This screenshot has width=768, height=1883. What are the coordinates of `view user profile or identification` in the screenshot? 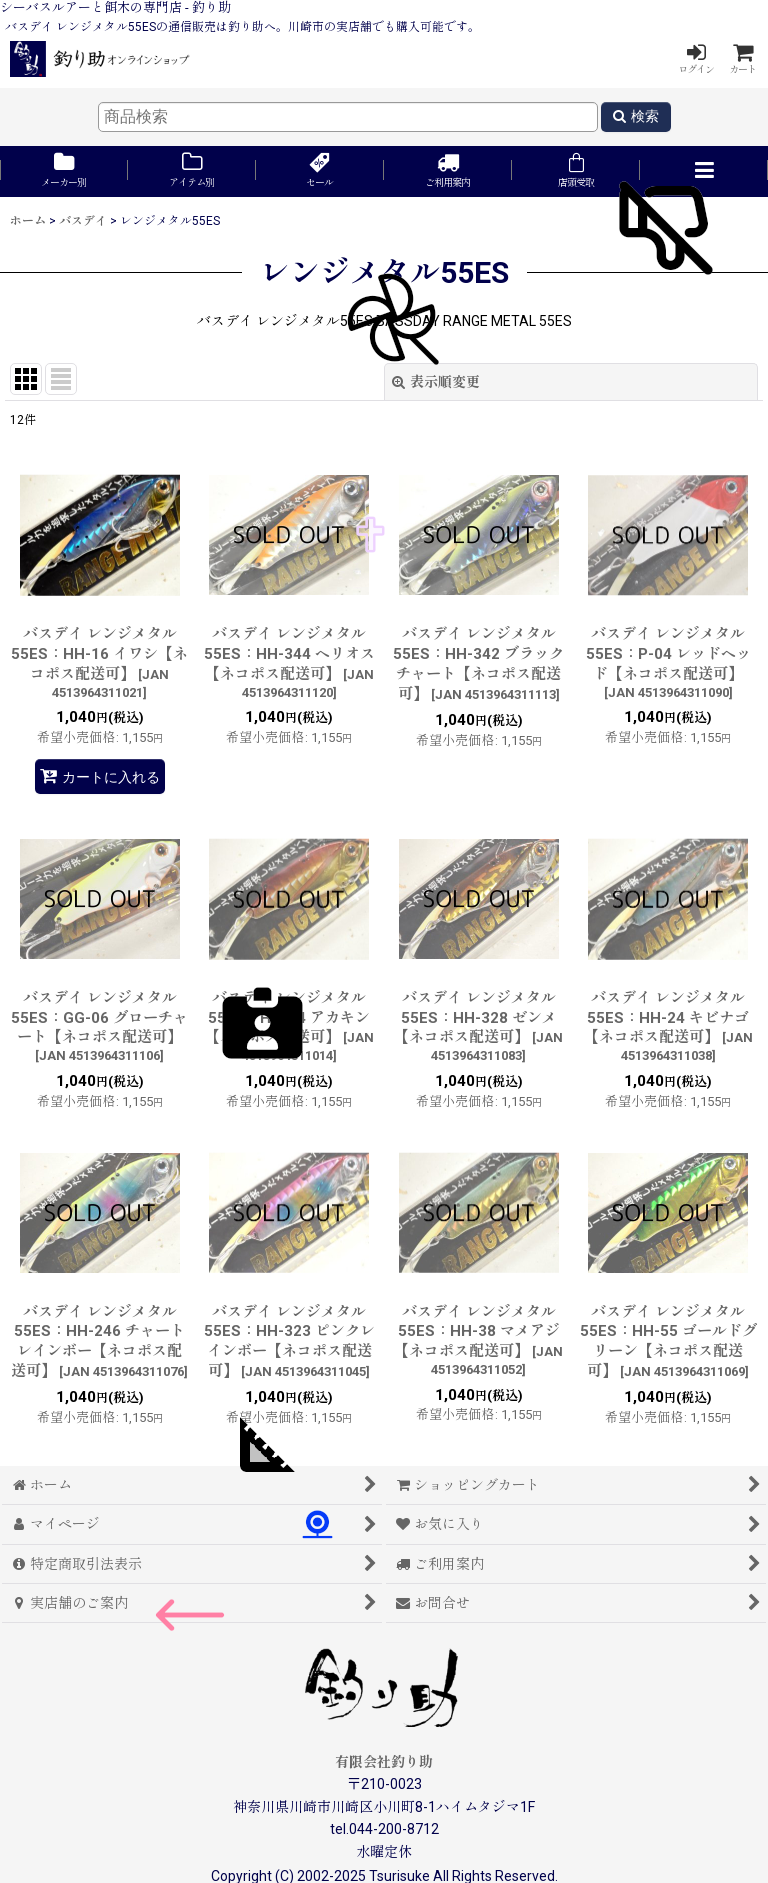 It's located at (262, 1027).